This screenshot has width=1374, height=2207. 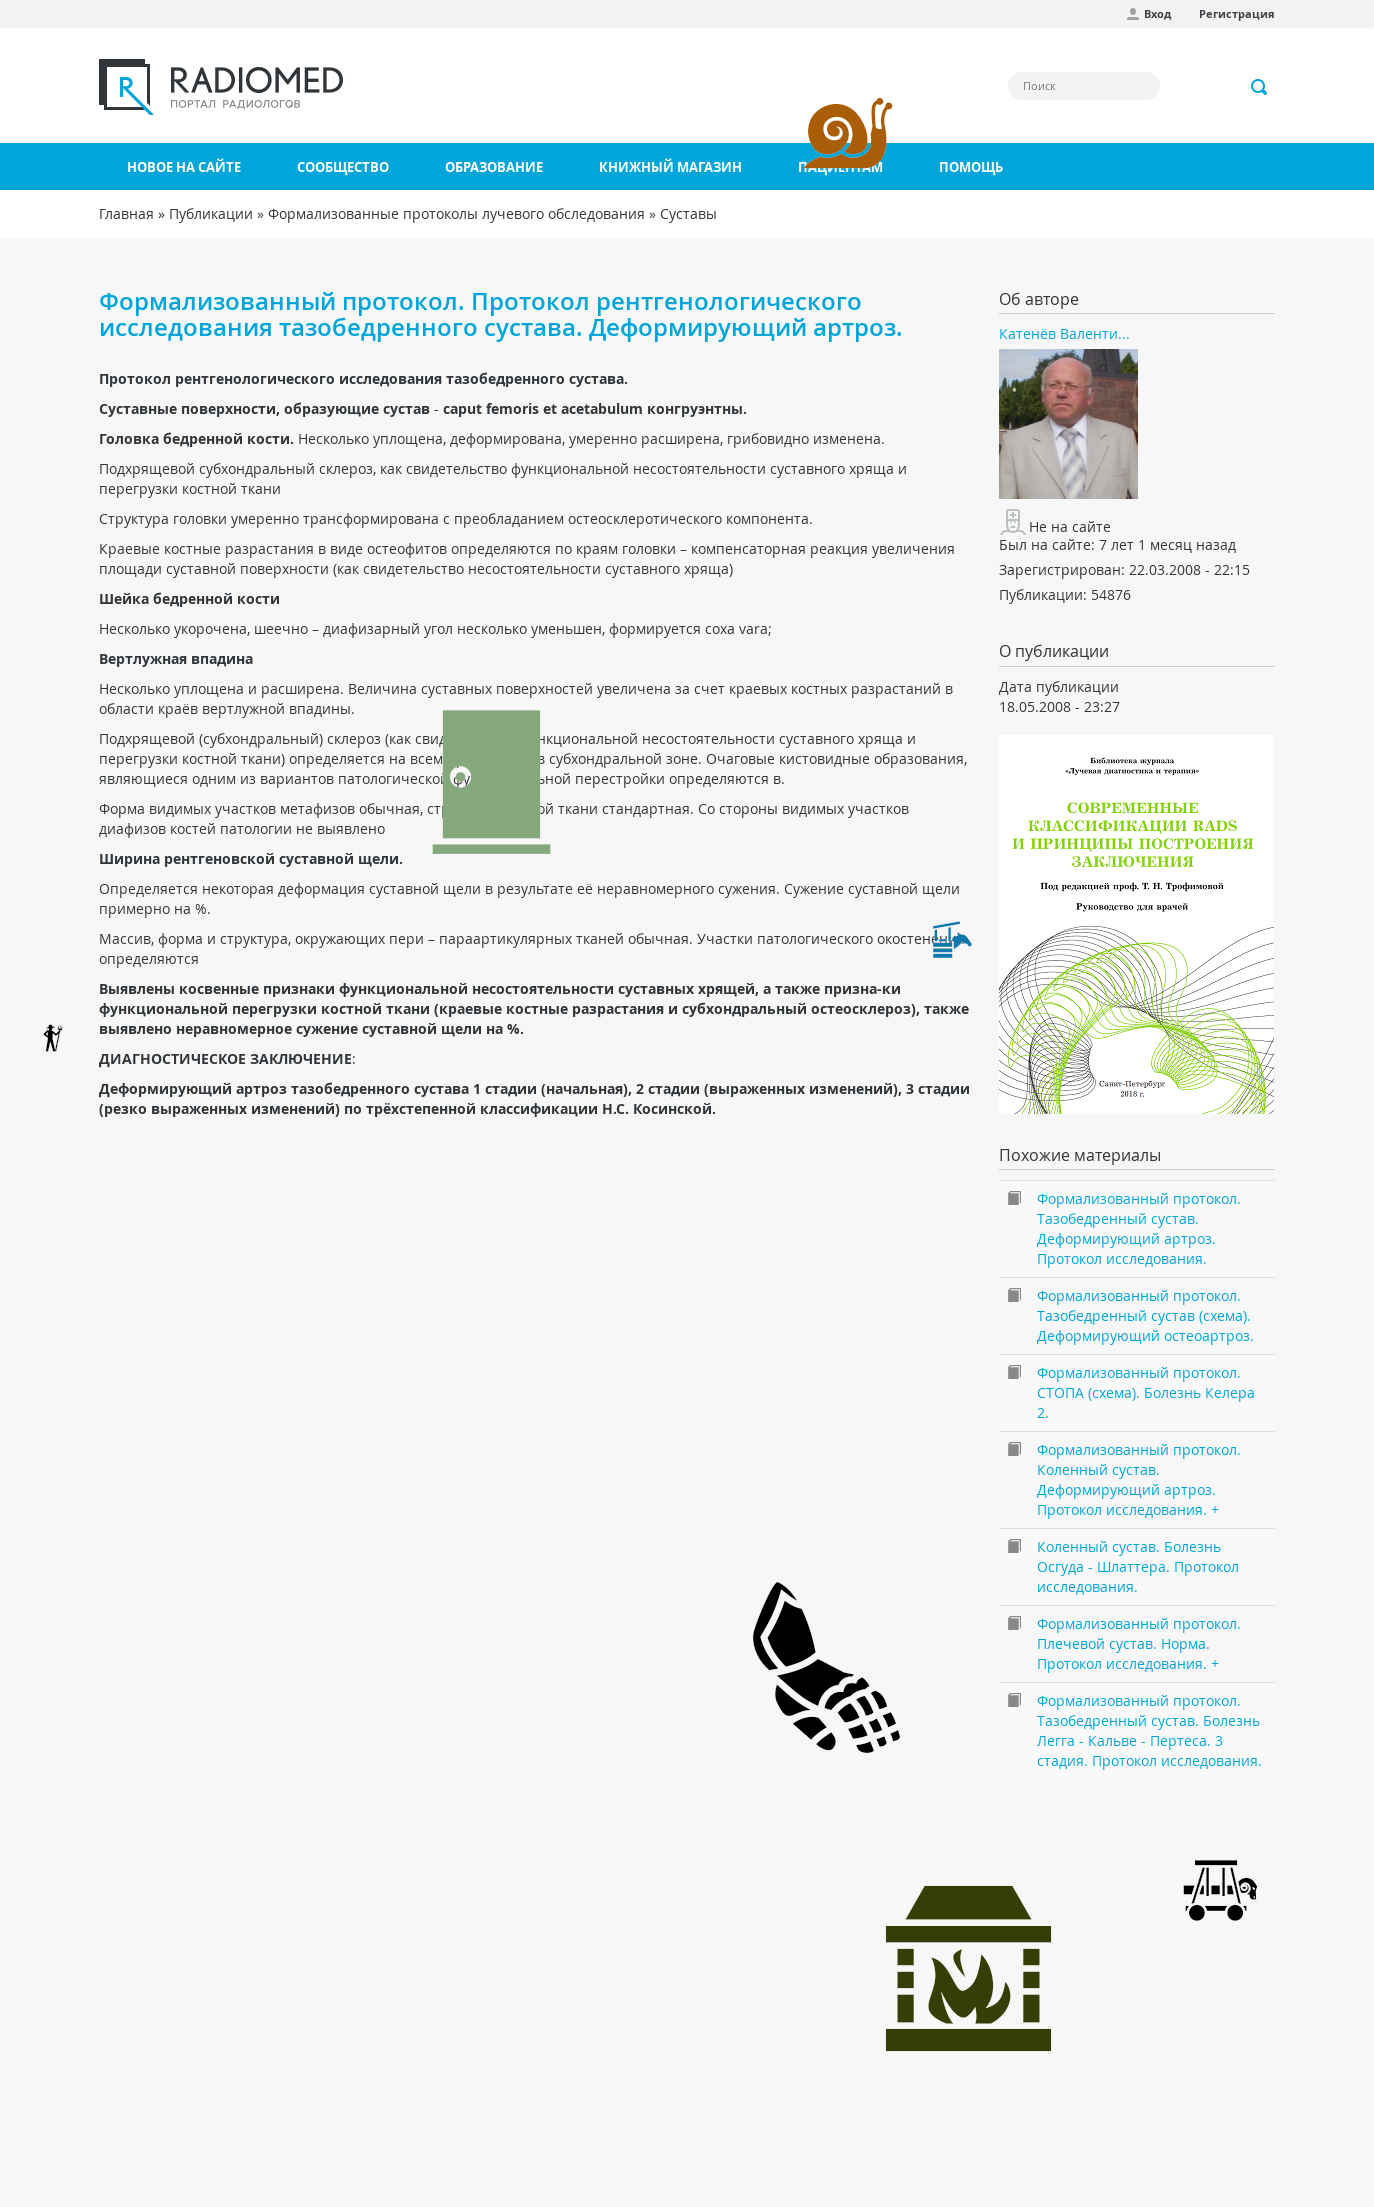 What do you see at coordinates (848, 132) in the screenshot?
I see `indicates slow loading or processing speed` at bounding box center [848, 132].